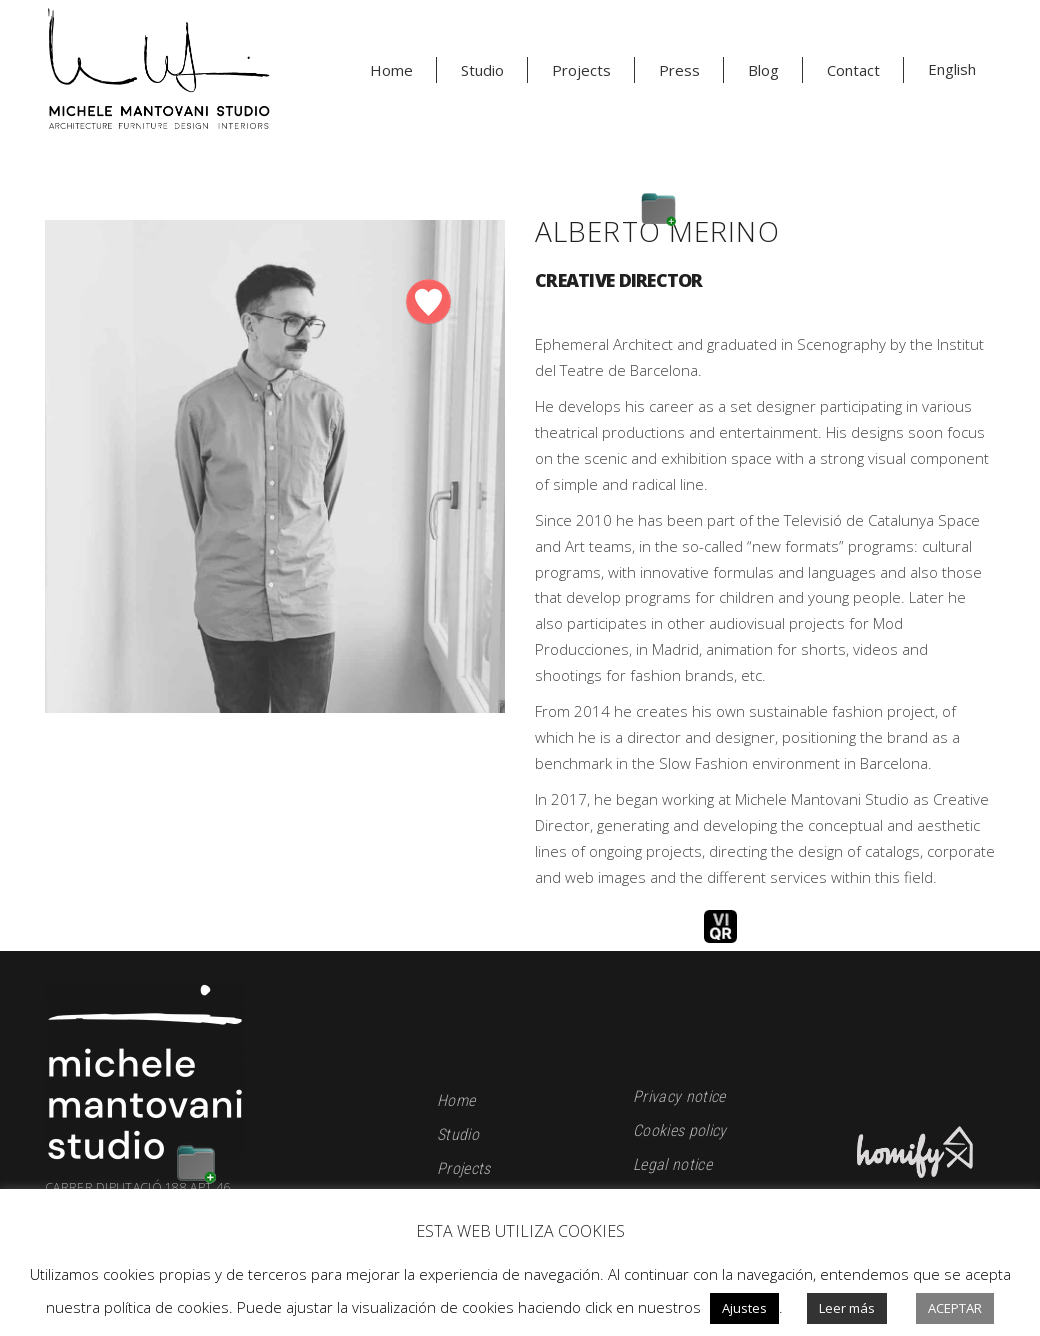 The width and height of the screenshot is (1040, 1336). I want to click on switch to Vietnamese VIQR input method, so click(720, 926).